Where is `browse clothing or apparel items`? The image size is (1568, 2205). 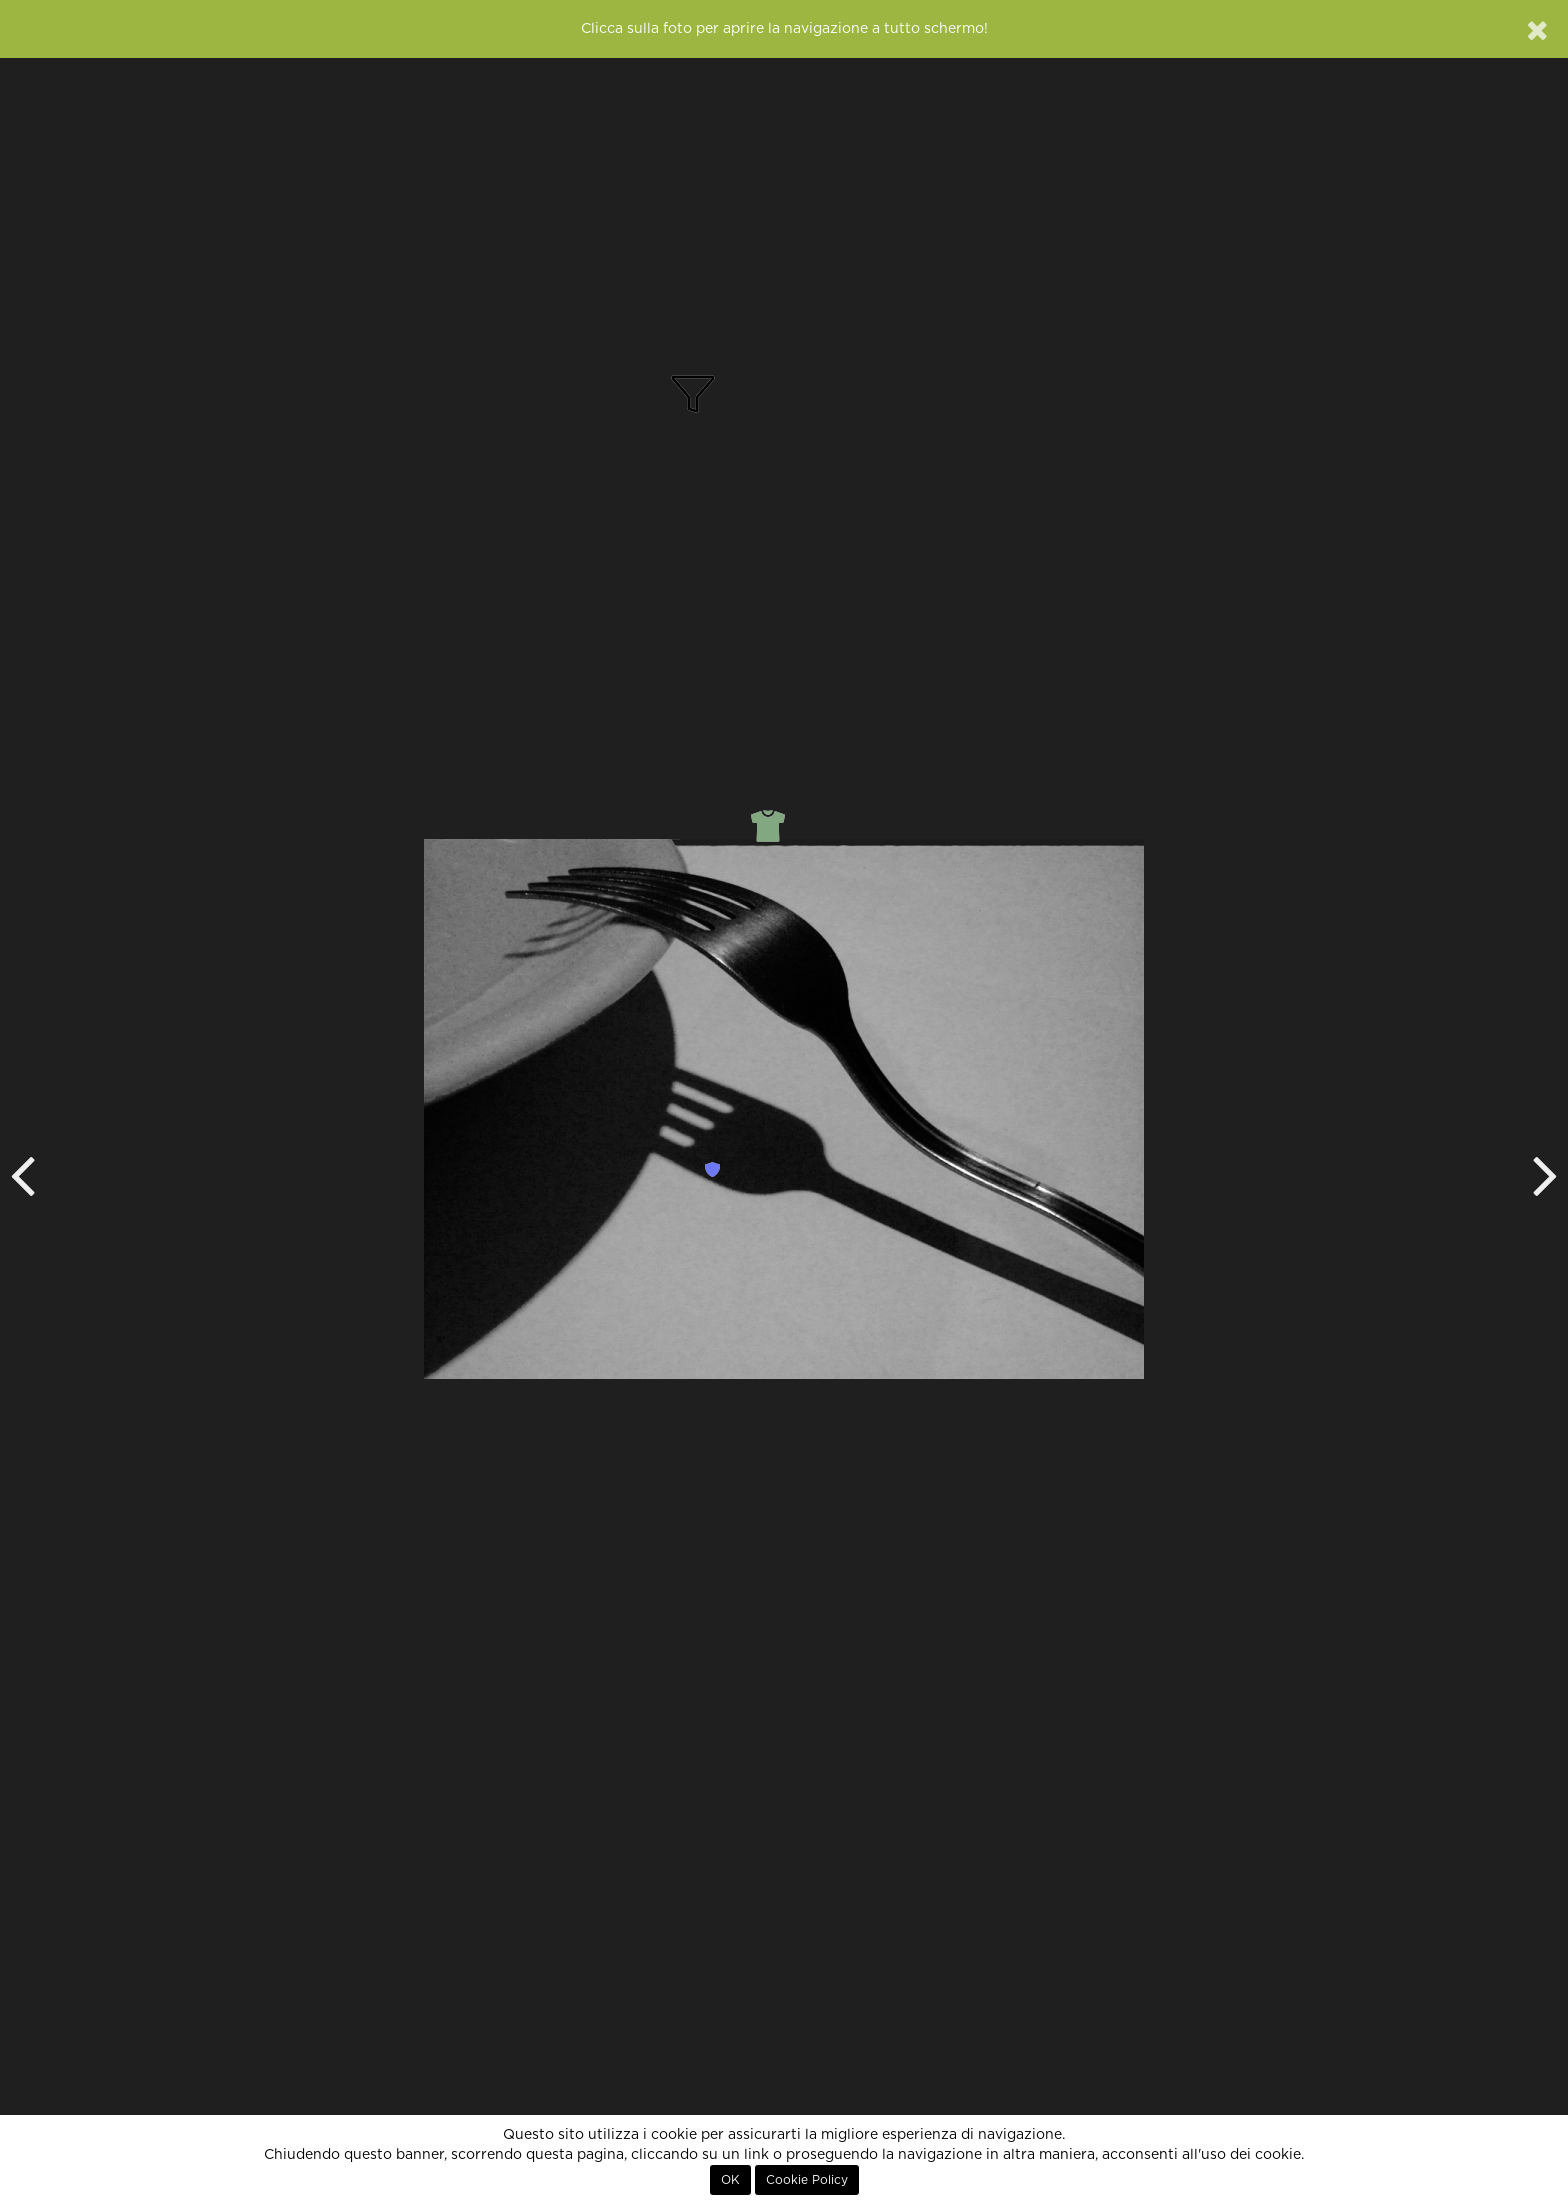
browse clothing or apparel items is located at coordinates (768, 826).